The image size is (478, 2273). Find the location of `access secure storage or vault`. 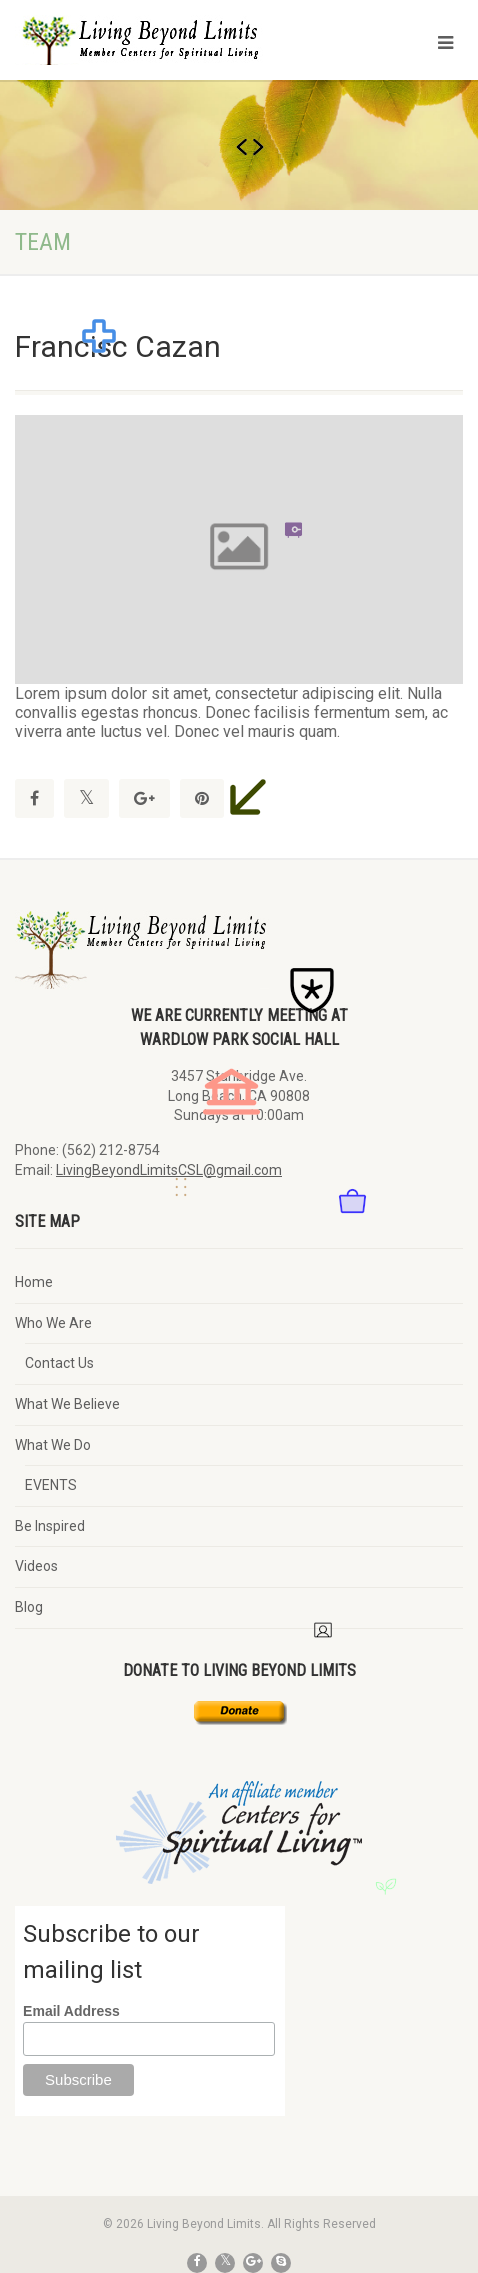

access secure storage or vault is located at coordinates (293, 529).